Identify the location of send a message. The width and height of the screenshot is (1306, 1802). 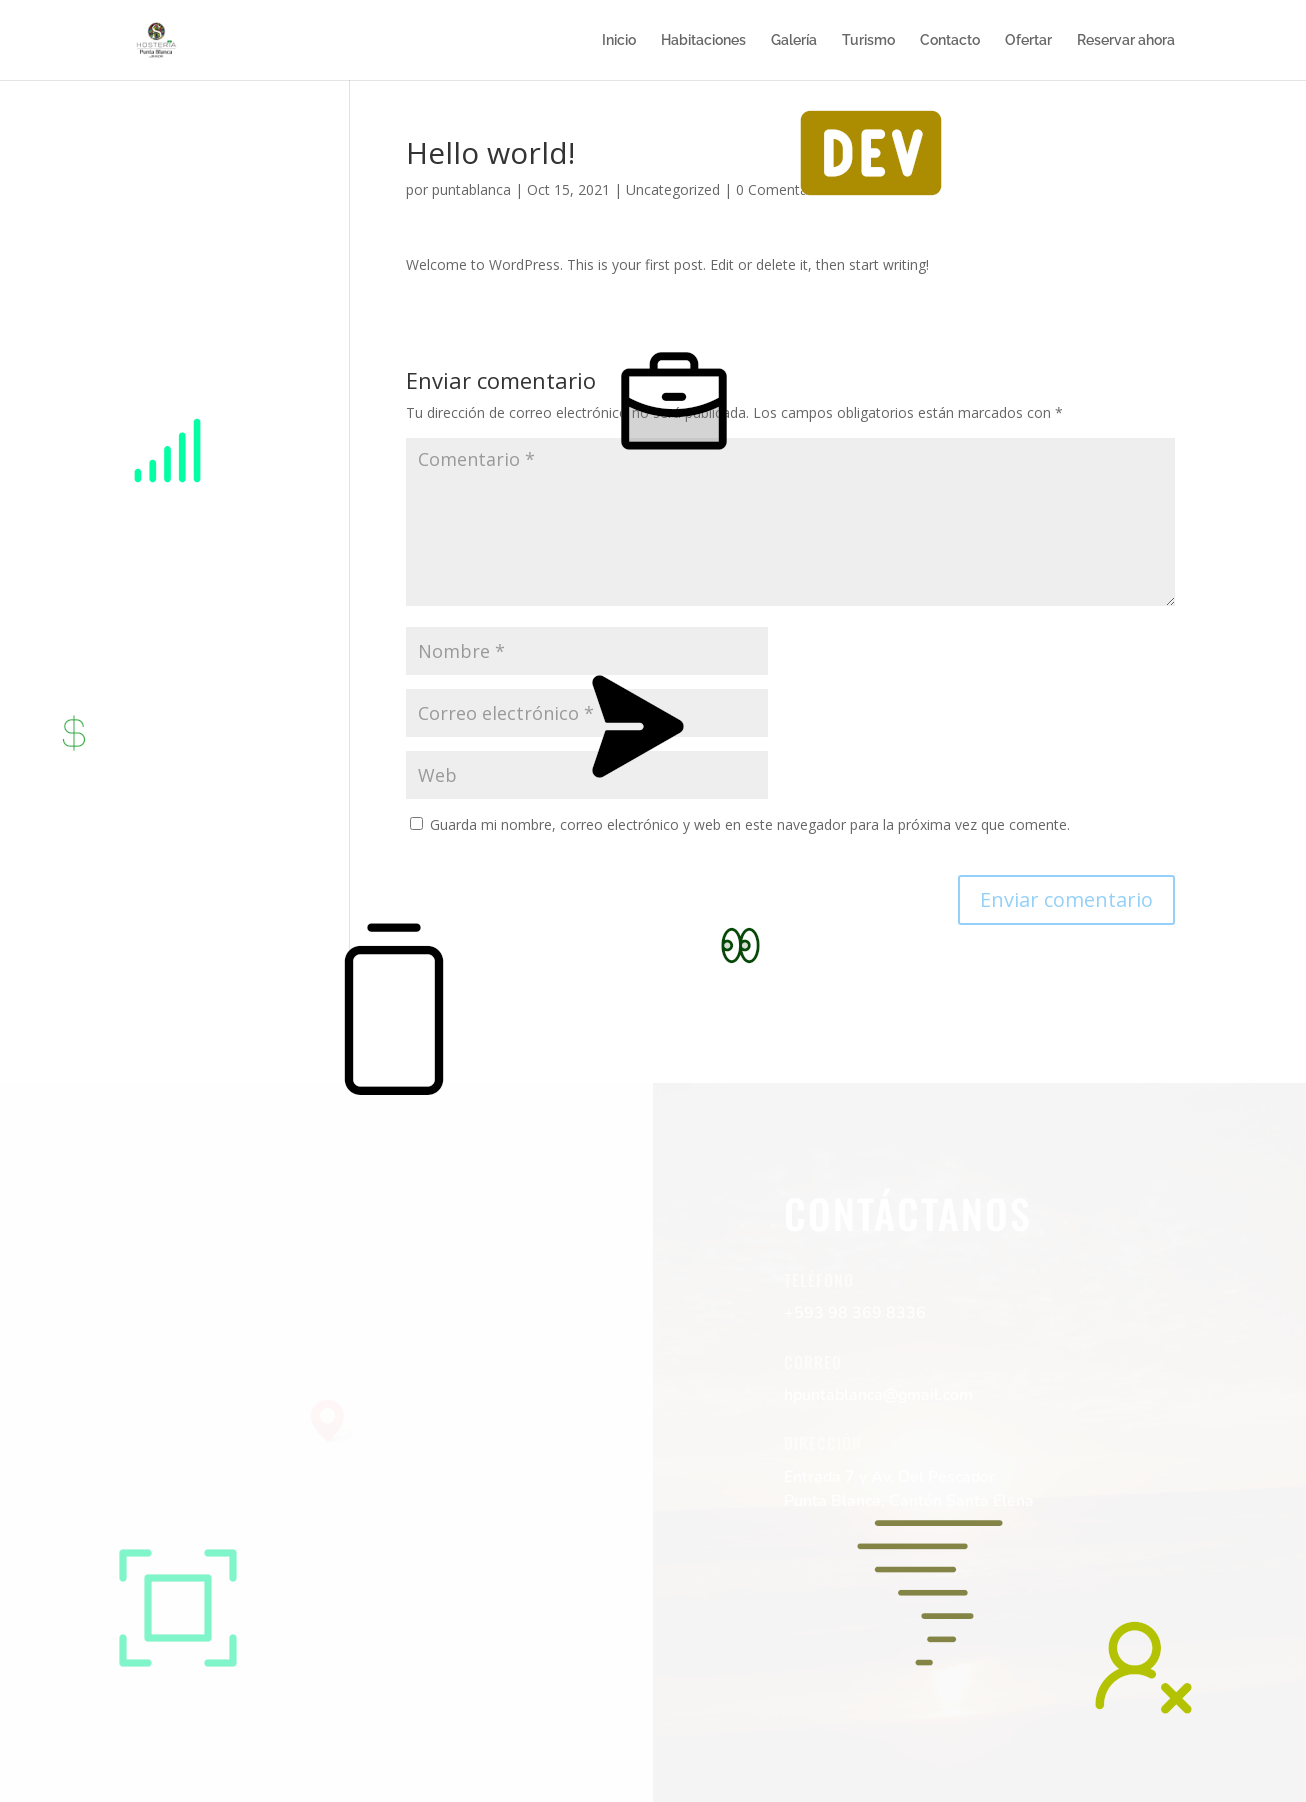
(632, 726).